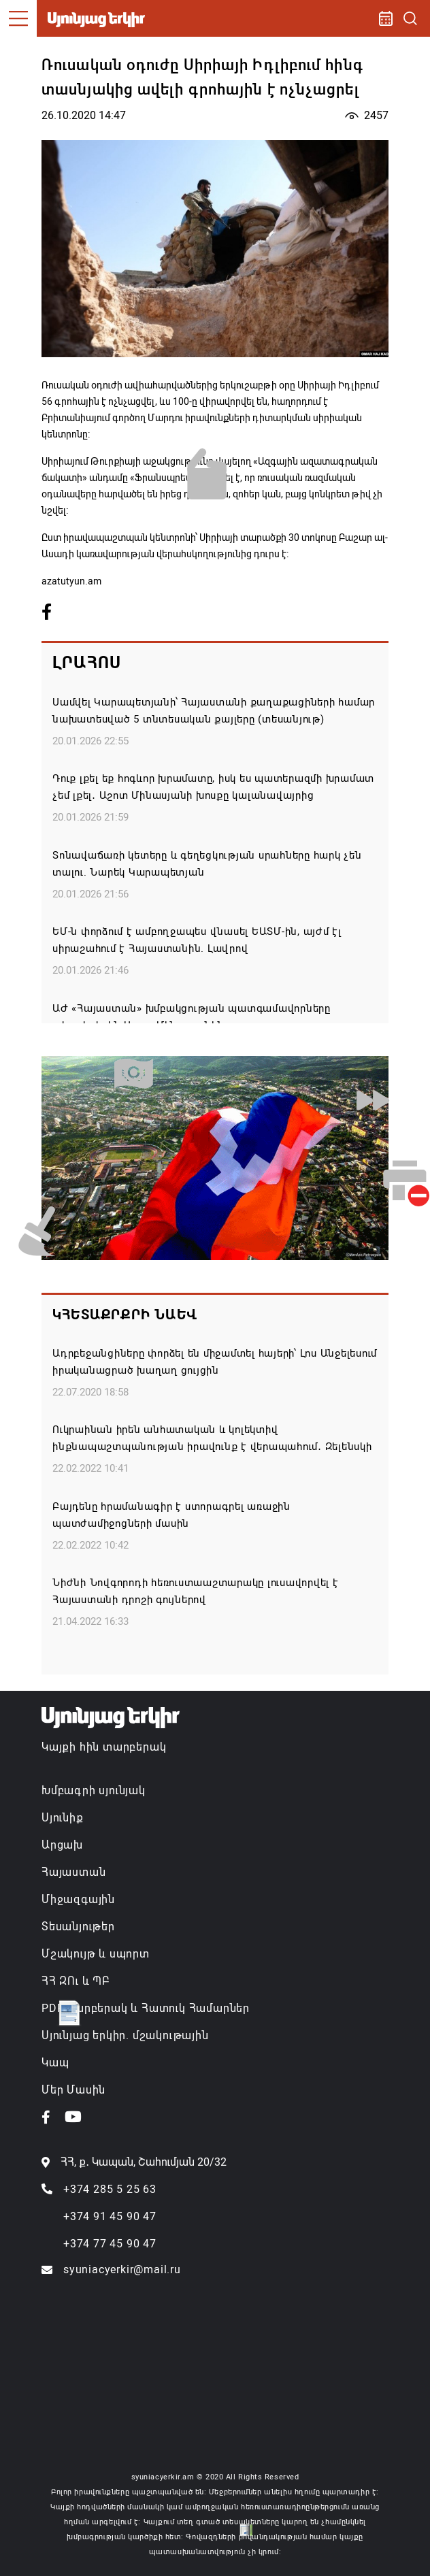 The image size is (430, 2576). Describe the element at coordinates (40, 1234) in the screenshot. I see `clear all items or entries` at that location.